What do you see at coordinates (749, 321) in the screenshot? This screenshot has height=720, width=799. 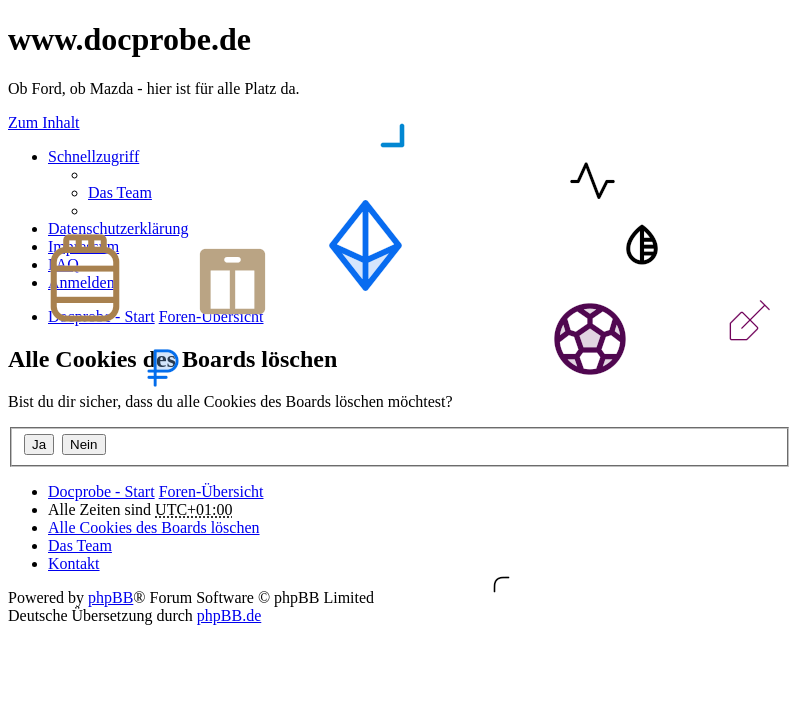 I see `access gardening or landscaping tools` at bounding box center [749, 321].